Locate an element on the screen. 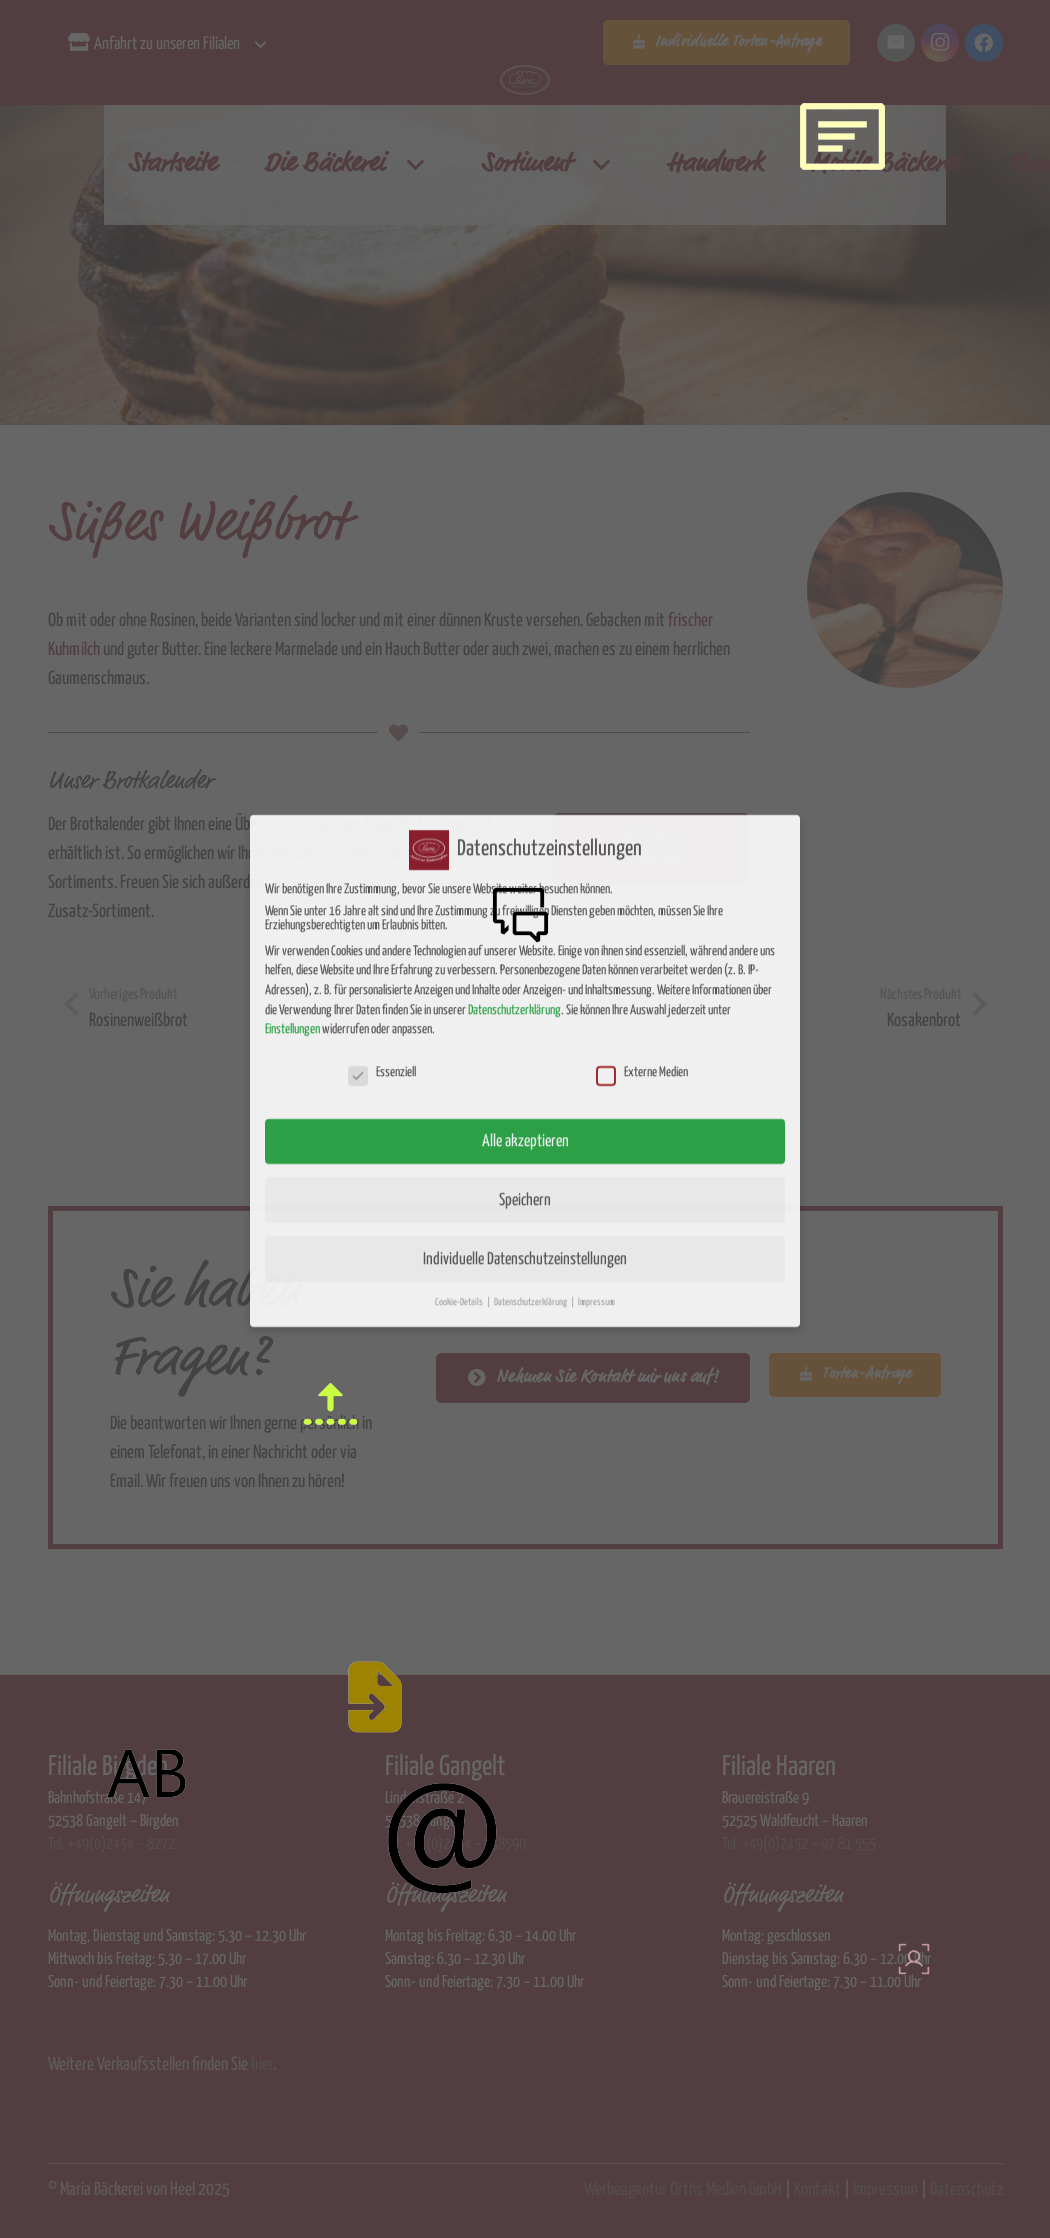  mention a user in a comment or message is located at coordinates (439, 1834).